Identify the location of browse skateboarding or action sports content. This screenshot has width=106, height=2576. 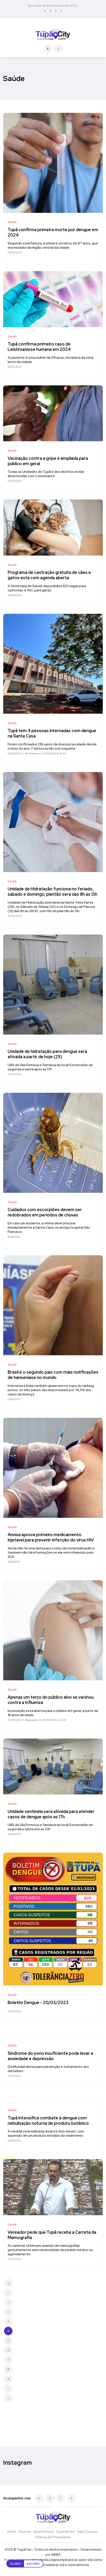
(75, 1964).